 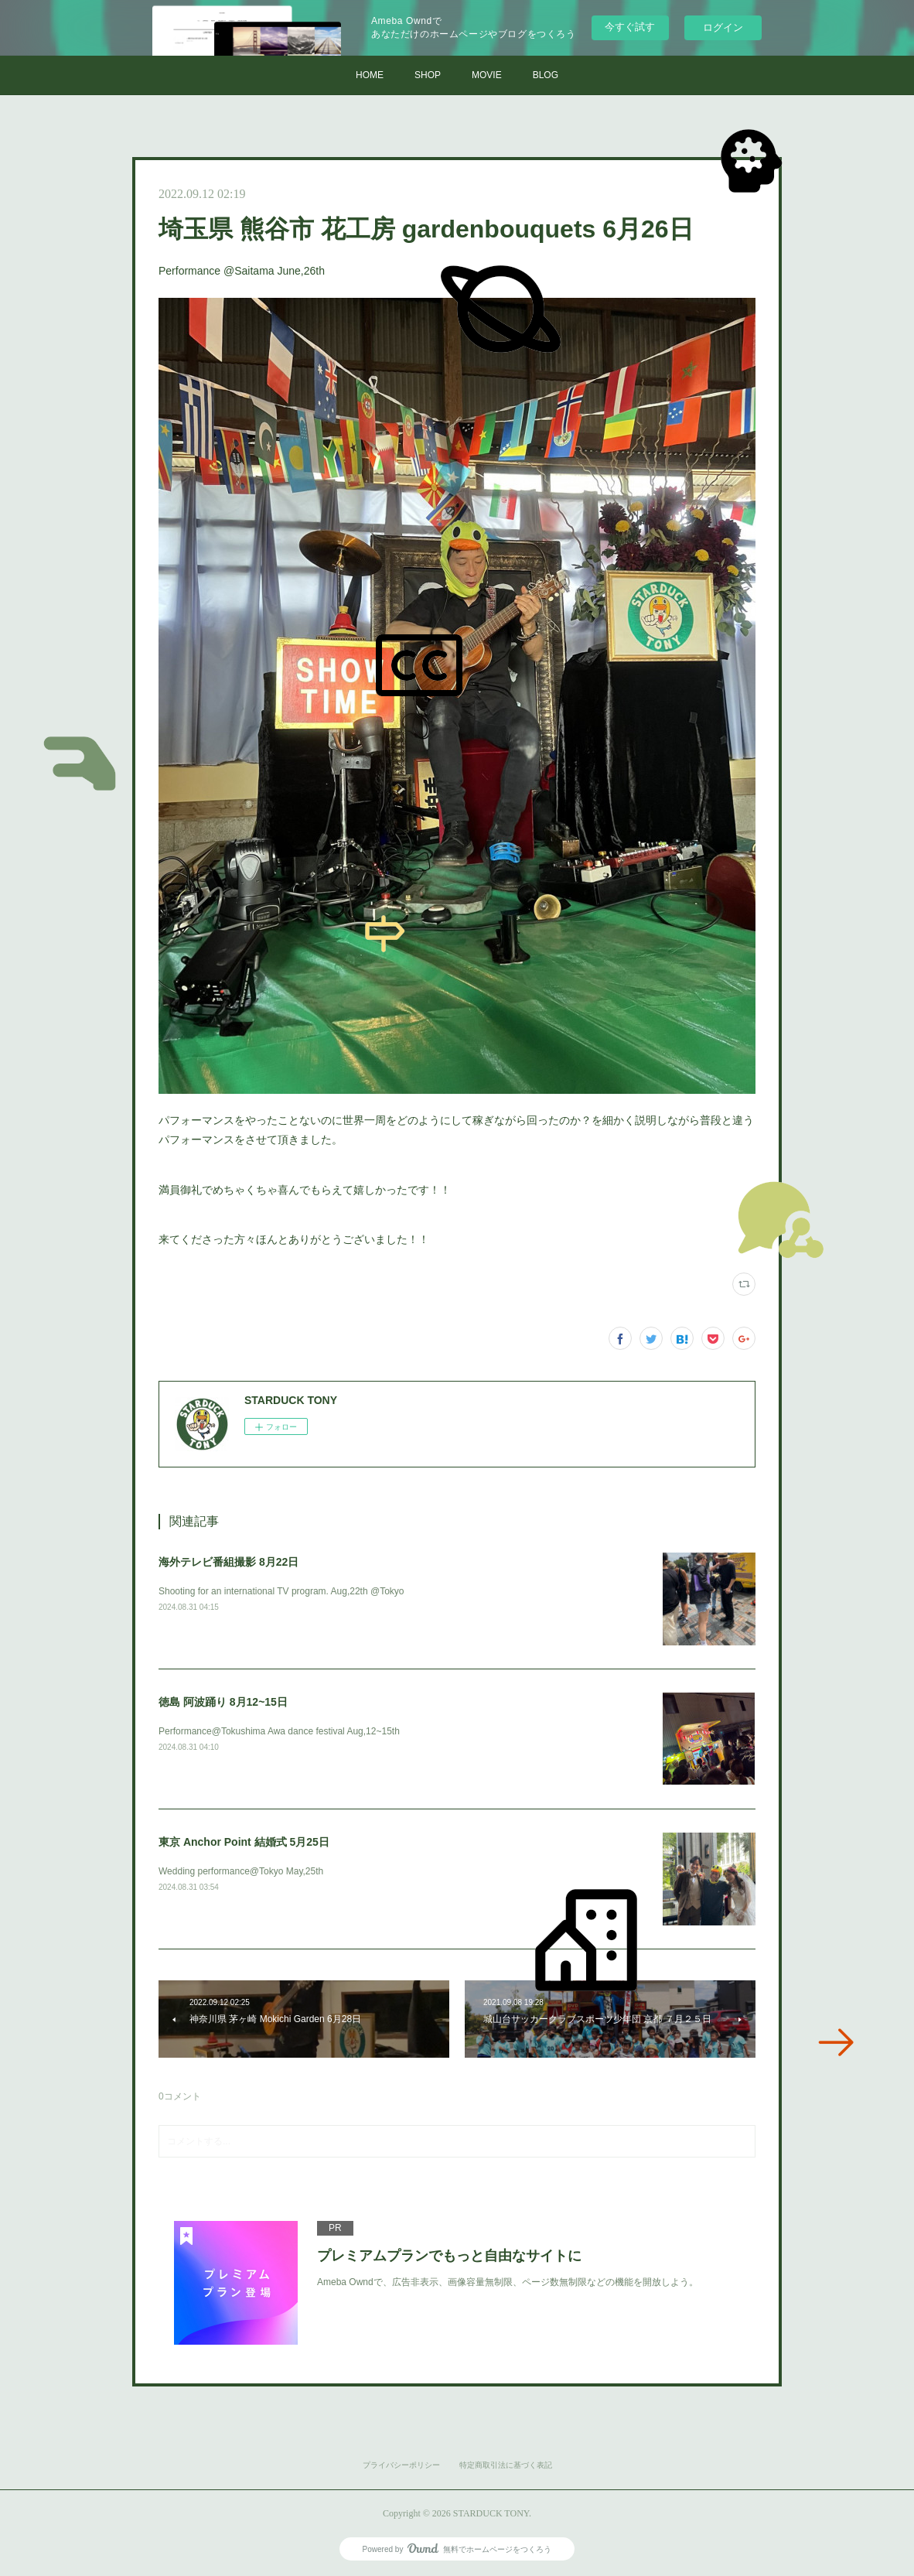 I want to click on explore global or worldwide content, so click(x=500, y=309).